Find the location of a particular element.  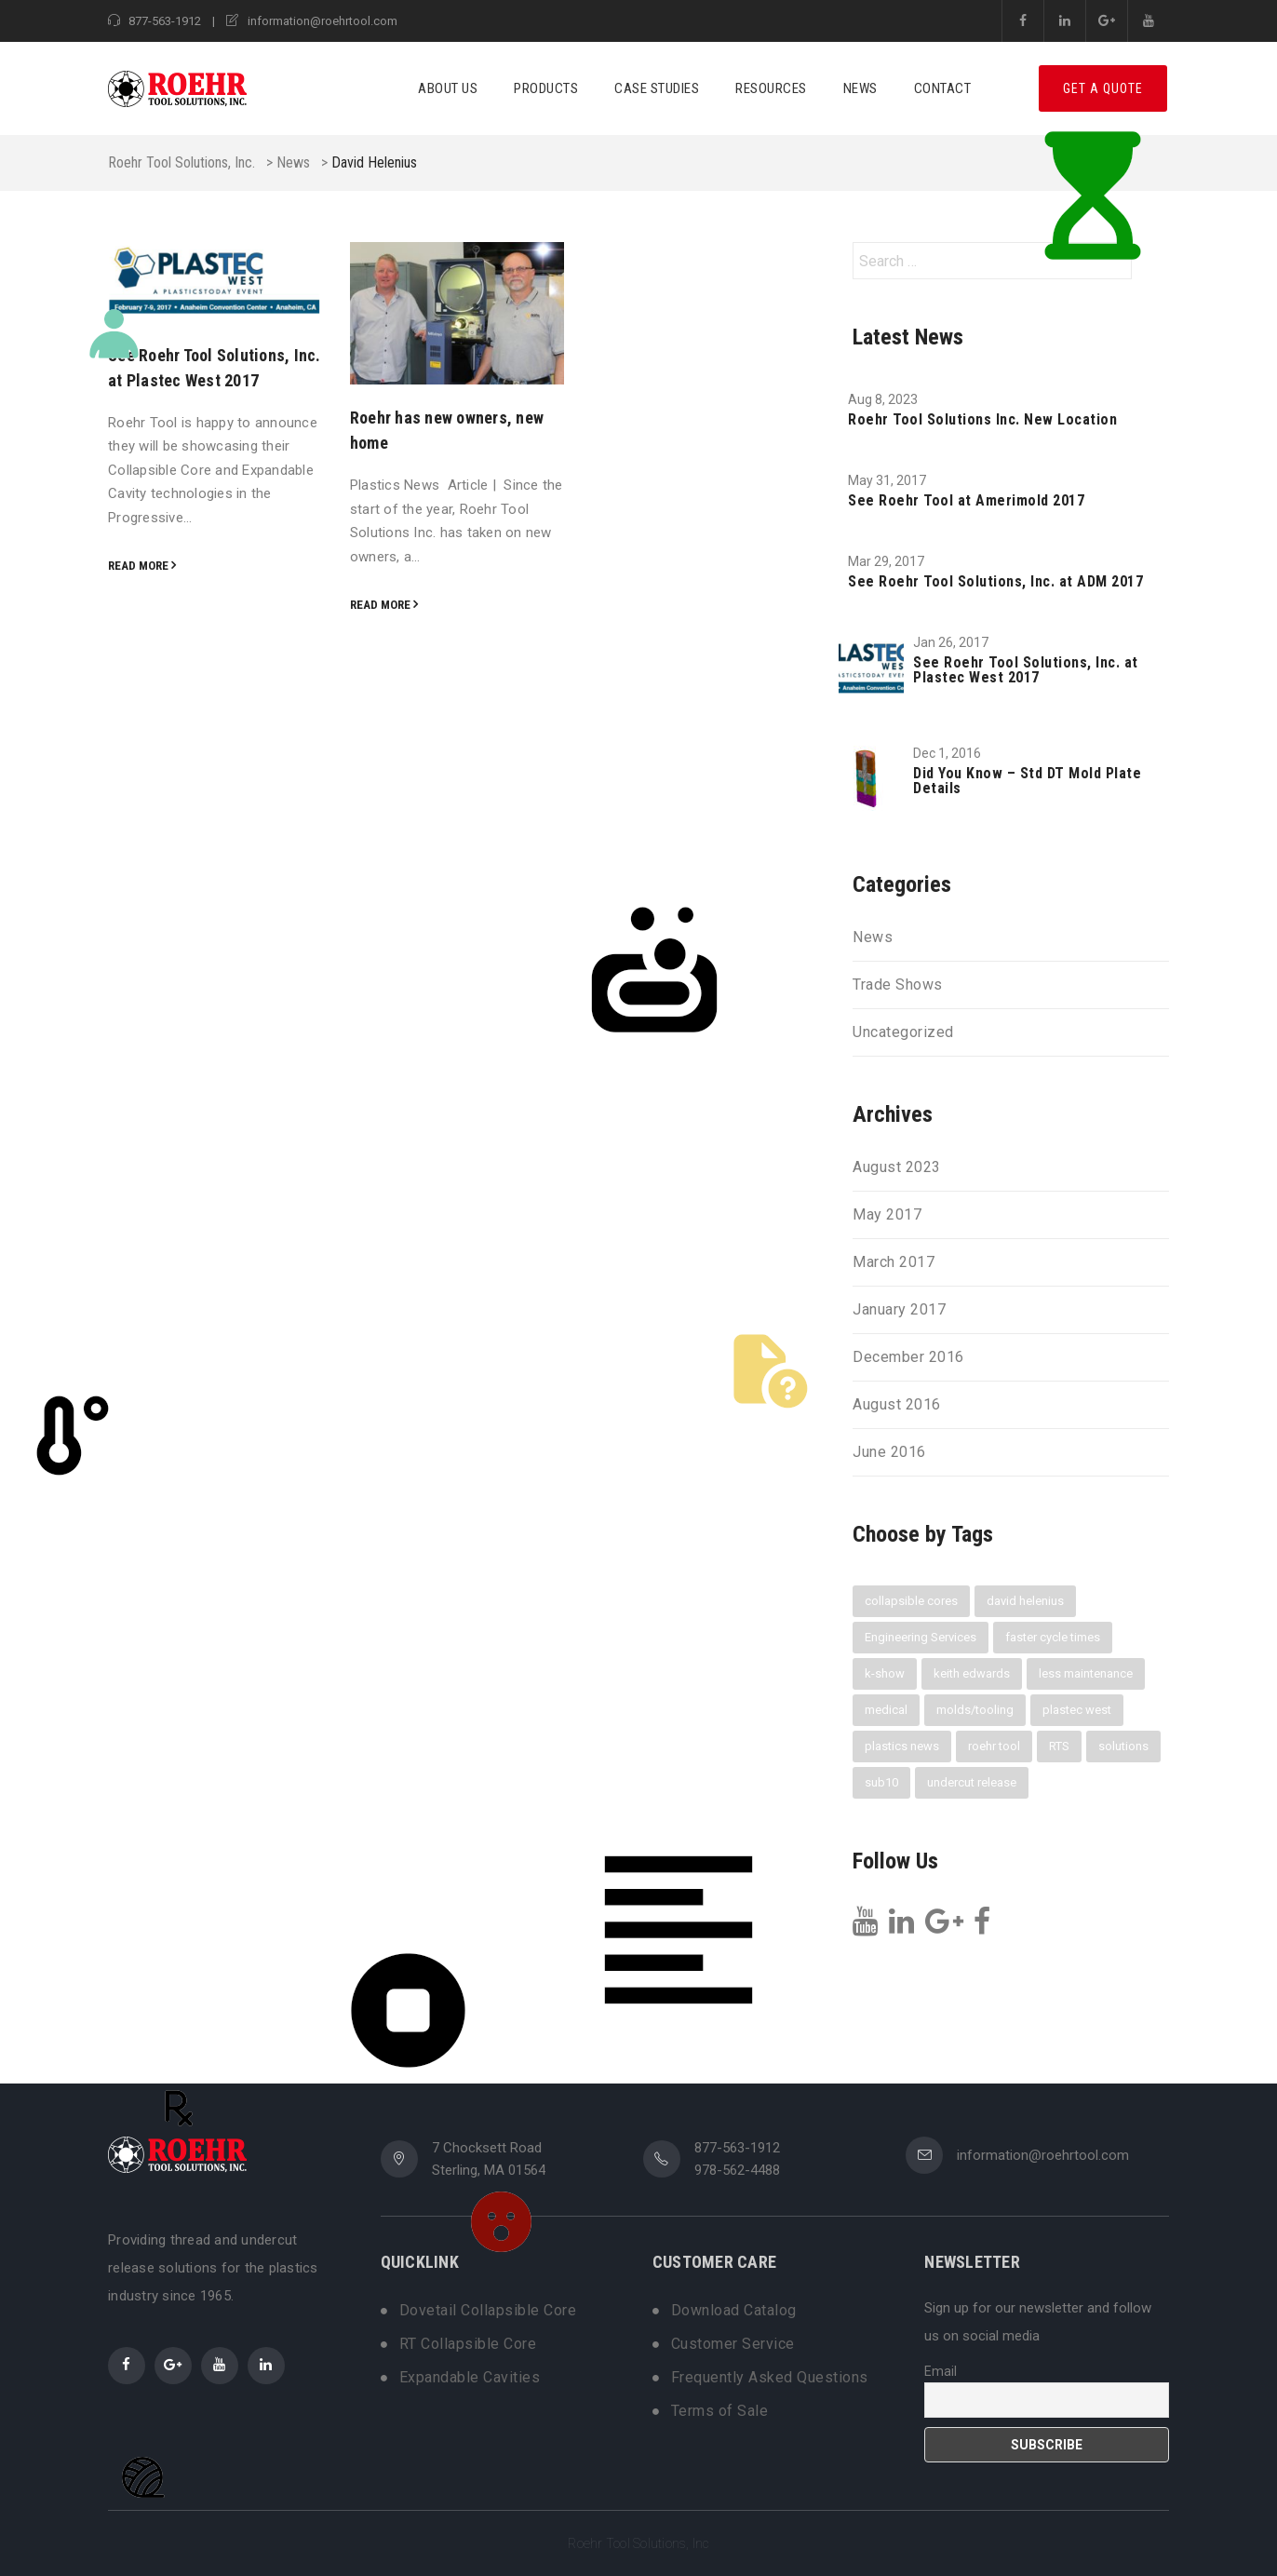

align text to the left margin is located at coordinates (679, 1930).